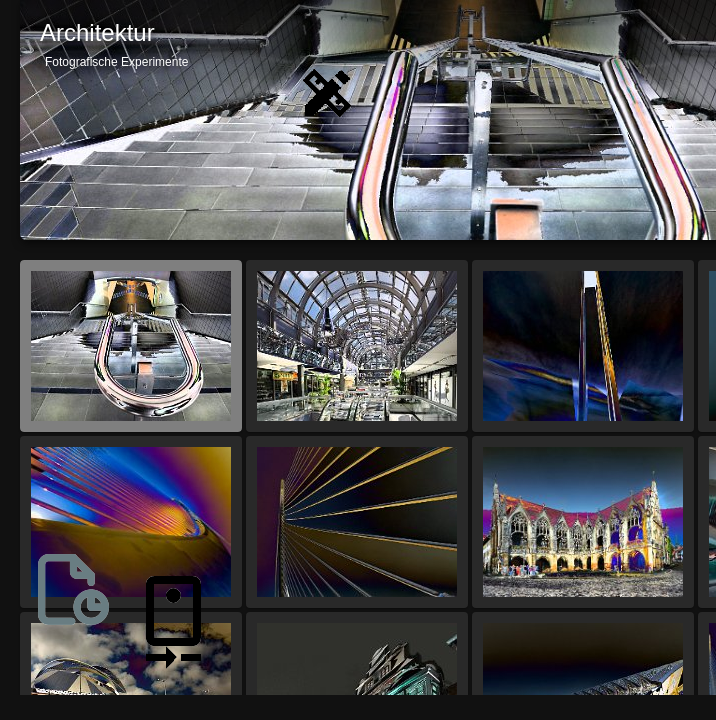 The image size is (716, 720). I want to click on access design tools or editing services, so click(327, 93).